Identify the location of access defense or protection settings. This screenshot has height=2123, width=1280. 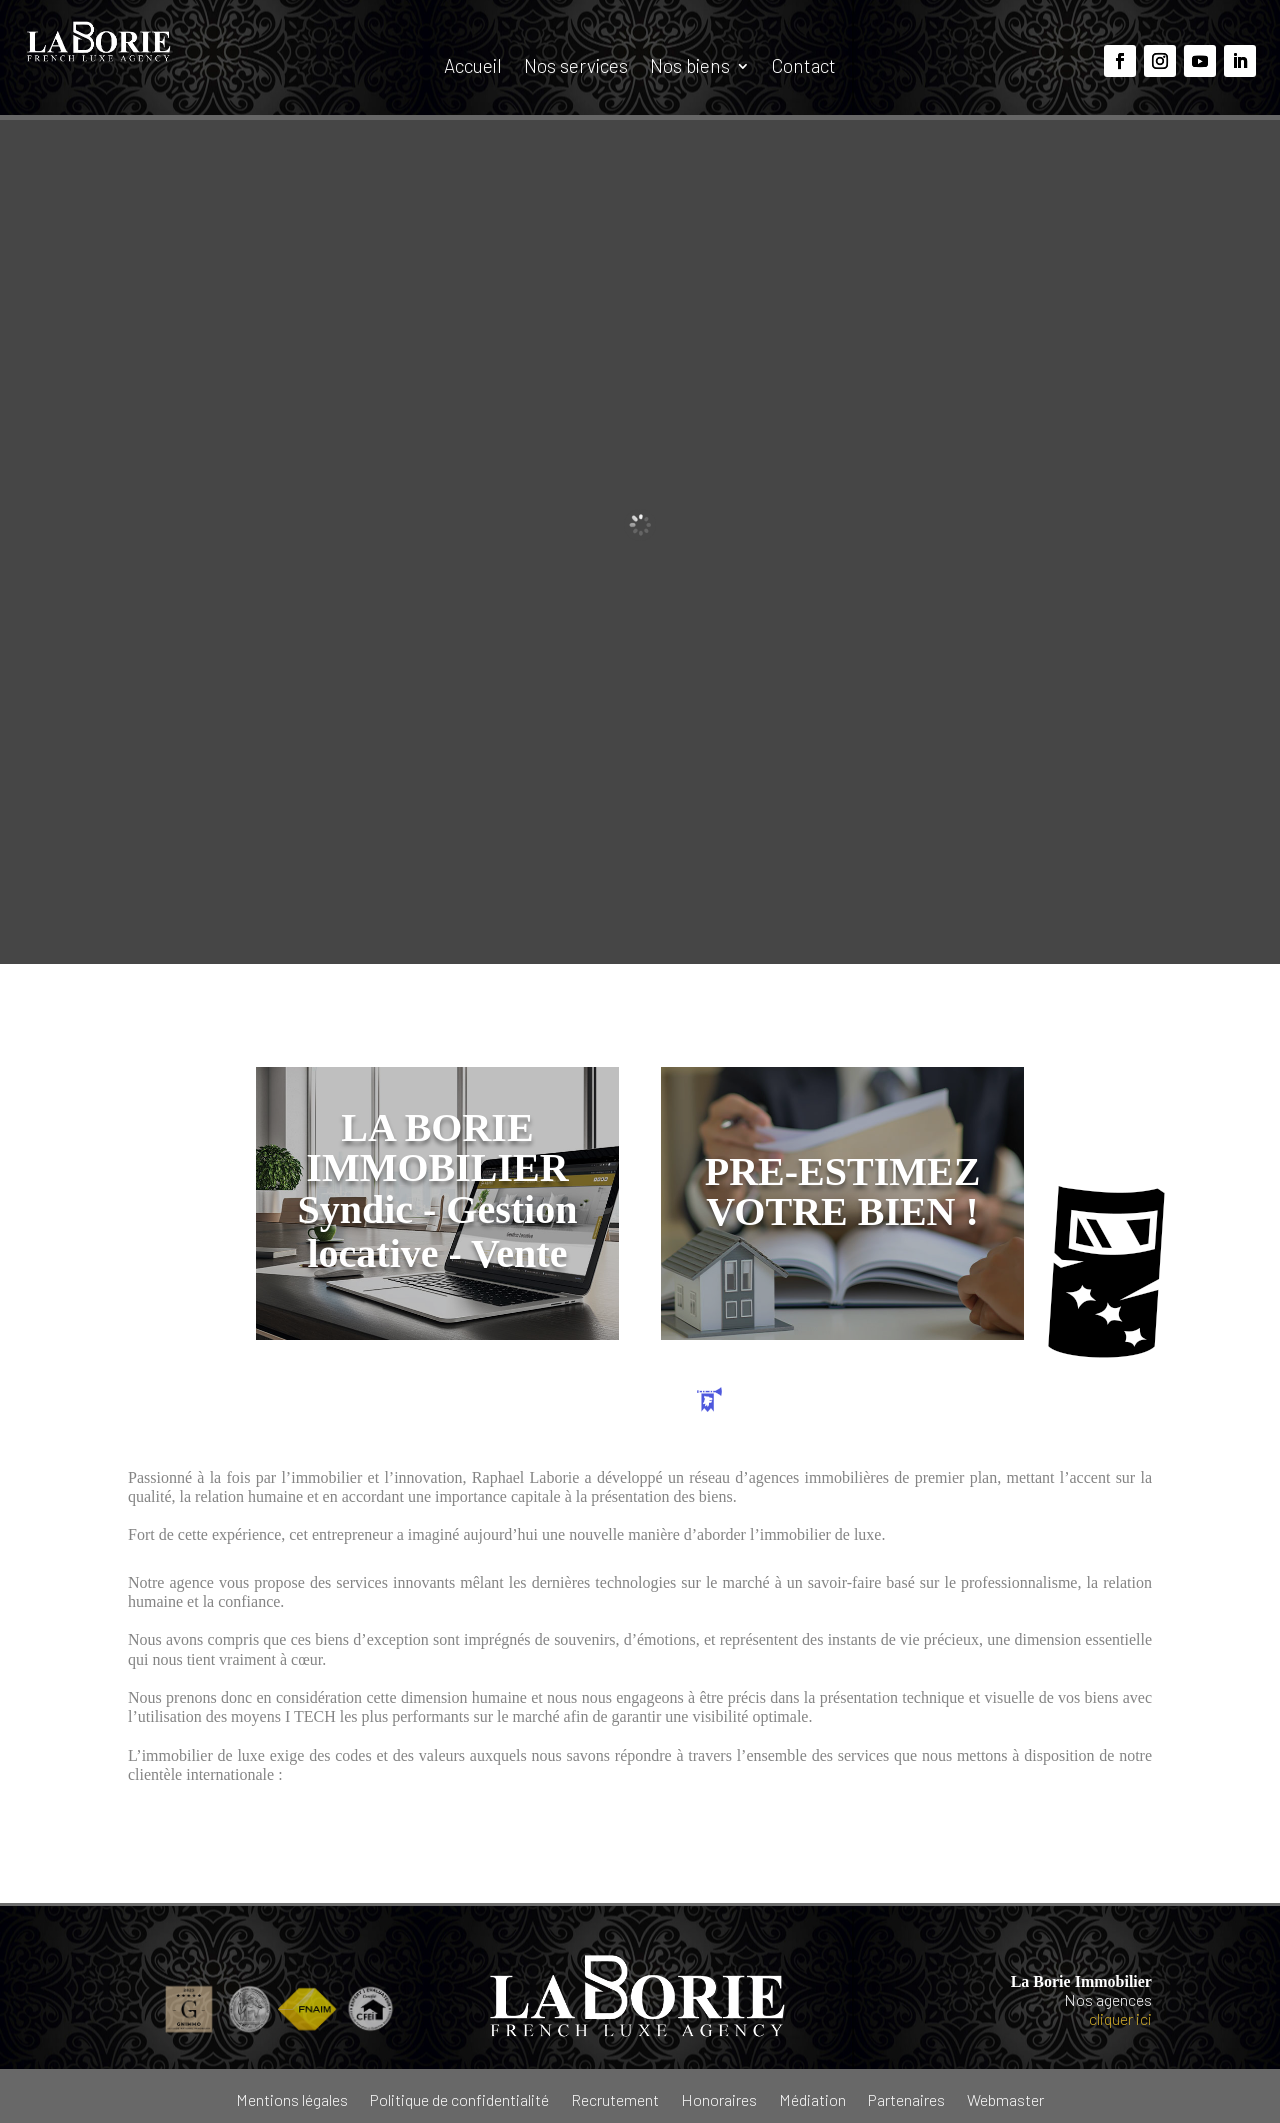
(1098, 1271).